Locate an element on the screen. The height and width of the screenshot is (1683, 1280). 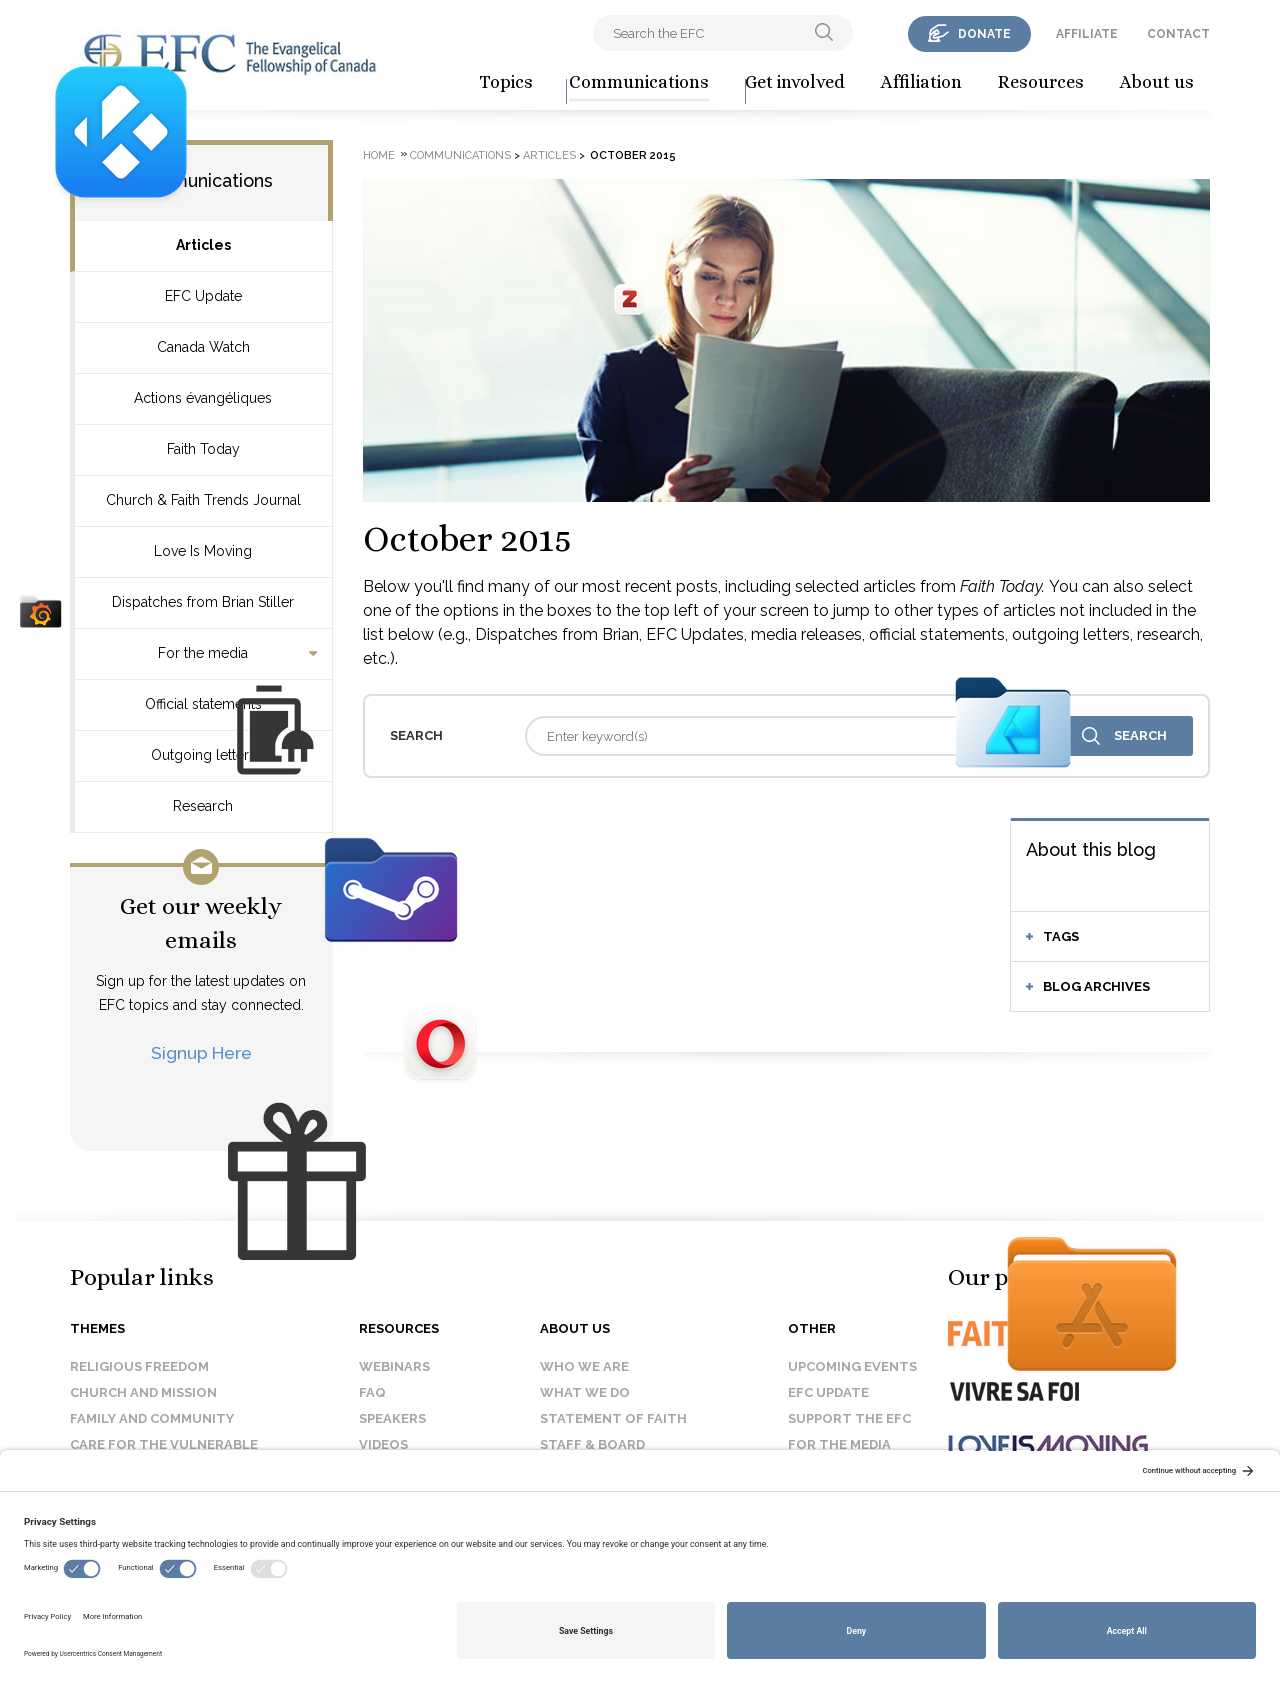
open your steam games folder is located at coordinates (390, 893).